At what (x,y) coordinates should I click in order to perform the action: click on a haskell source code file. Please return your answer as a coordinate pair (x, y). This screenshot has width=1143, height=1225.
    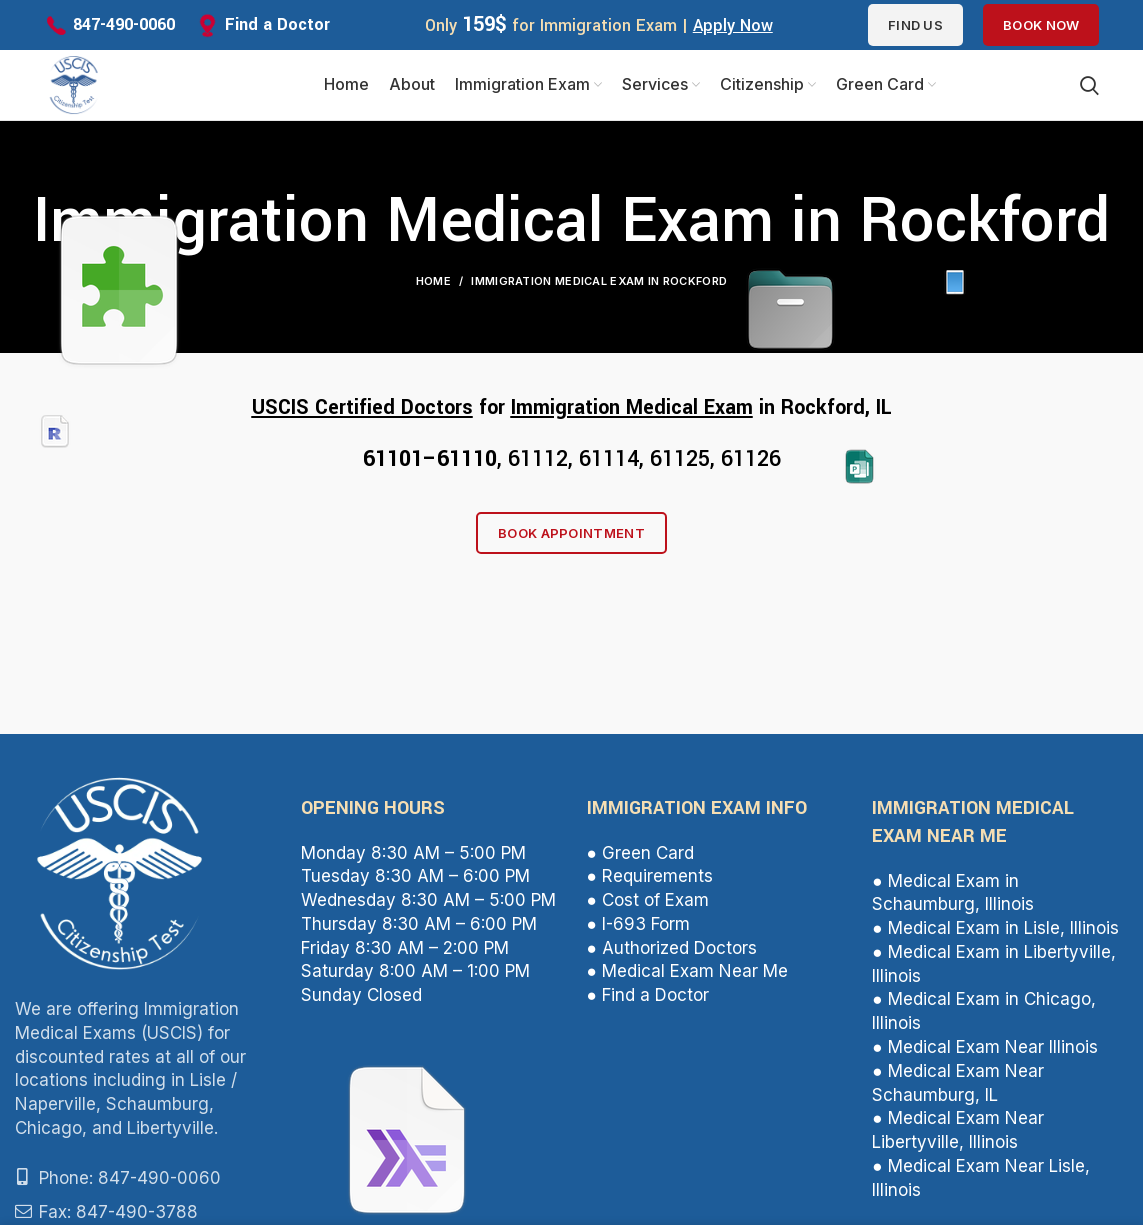
    Looking at the image, I should click on (407, 1140).